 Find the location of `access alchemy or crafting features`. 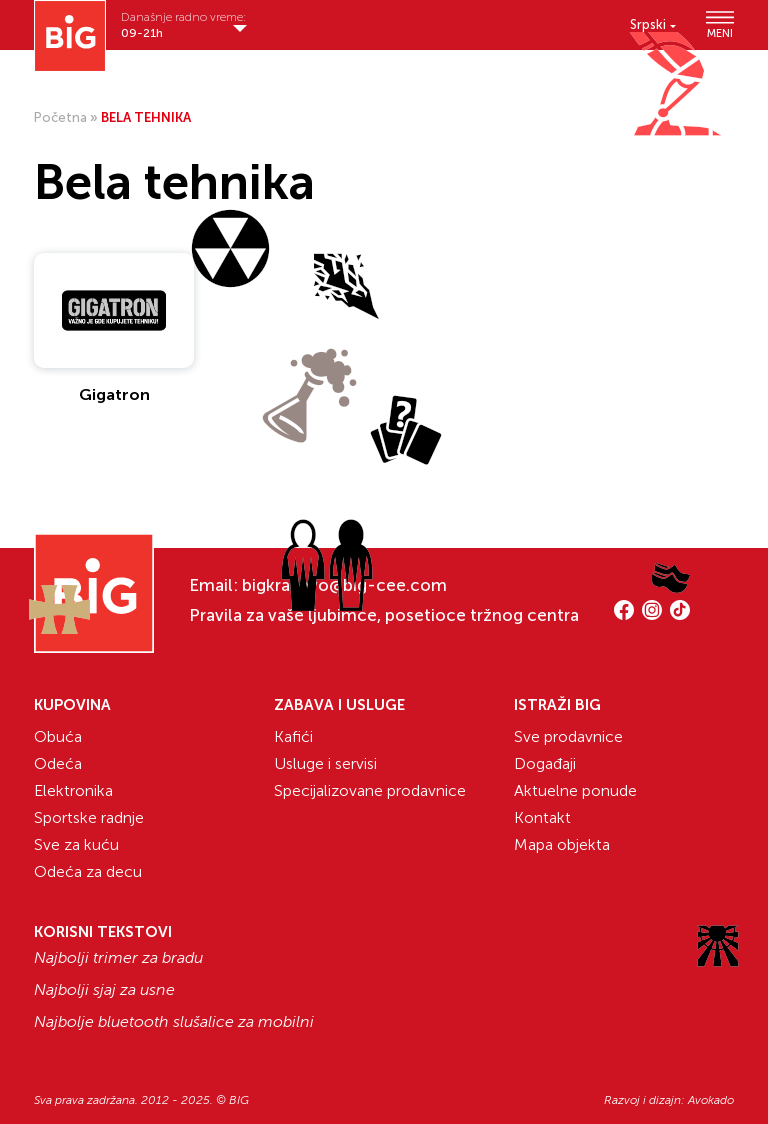

access alchemy or crafting features is located at coordinates (309, 395).